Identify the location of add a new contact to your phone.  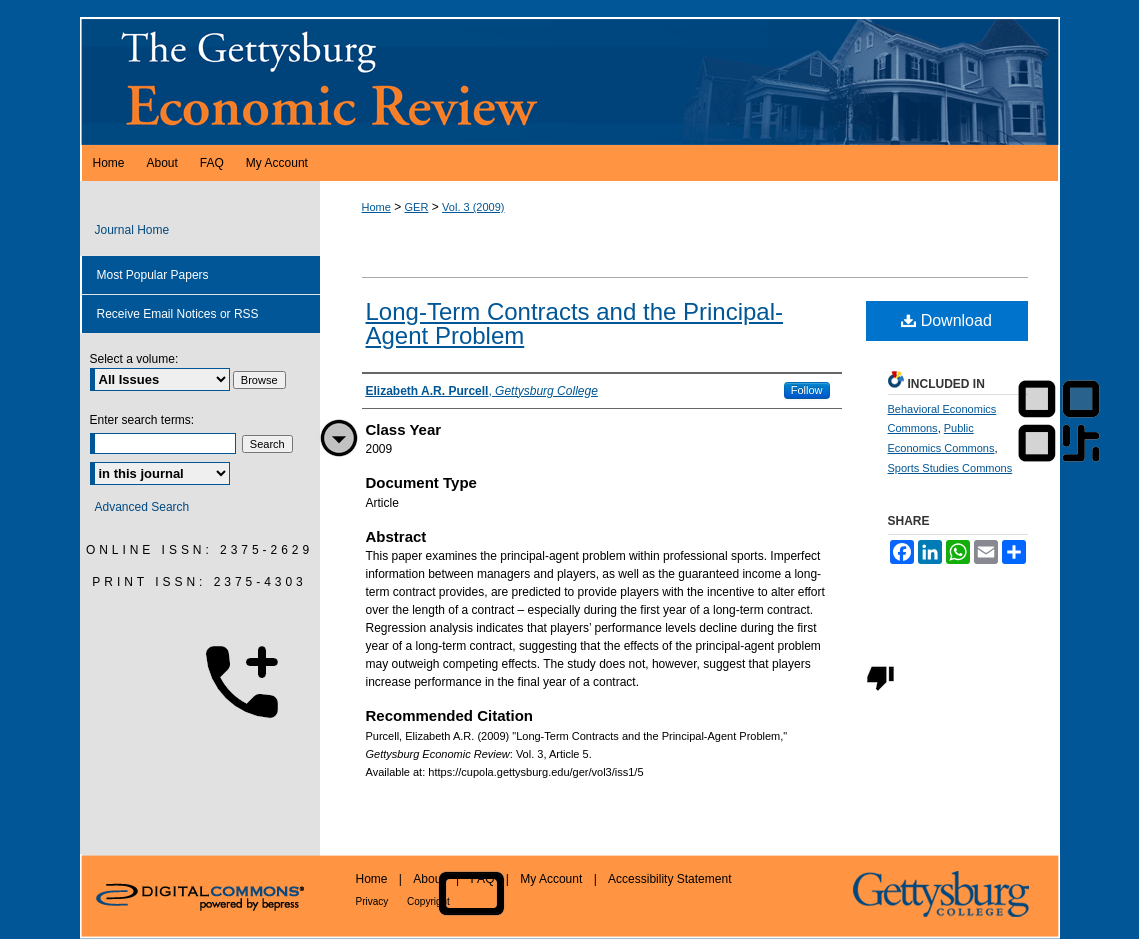
(242, 682).